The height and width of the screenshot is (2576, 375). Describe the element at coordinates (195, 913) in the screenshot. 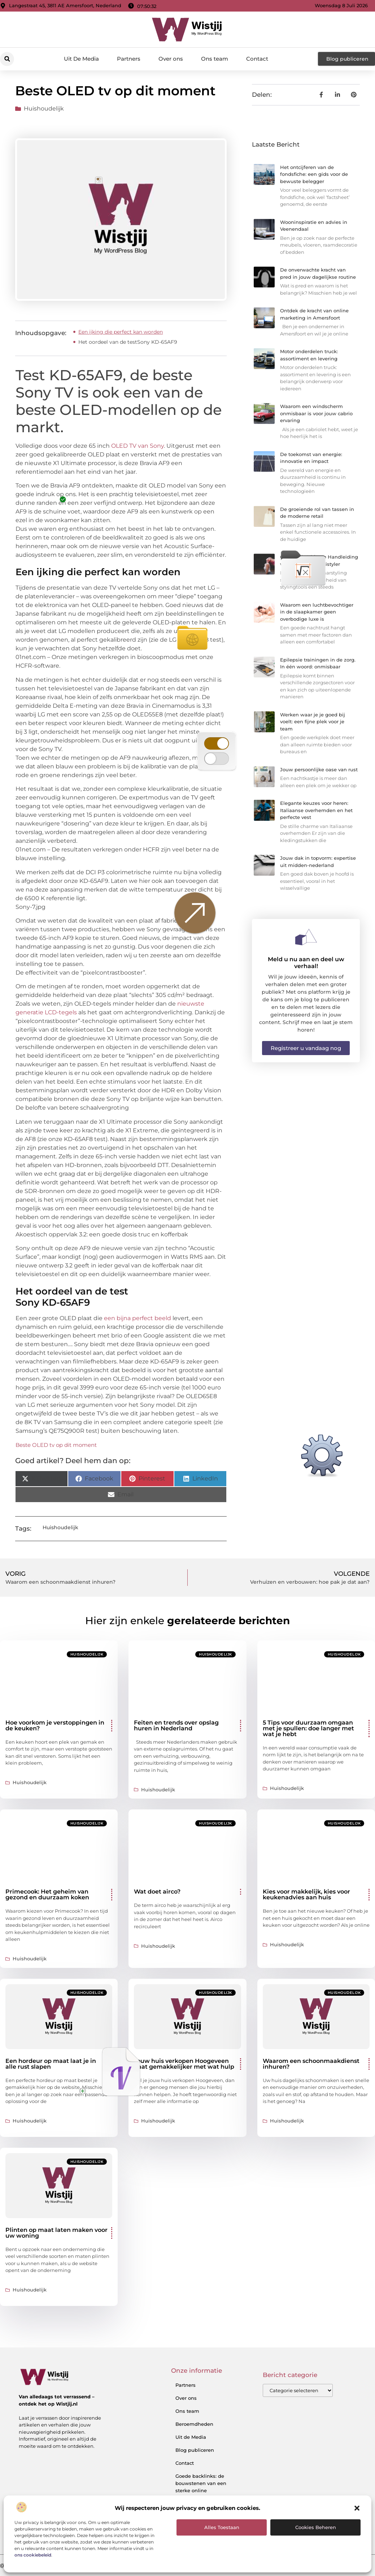

I see `indicates a symbolic link or shortcut to another file` at that location.